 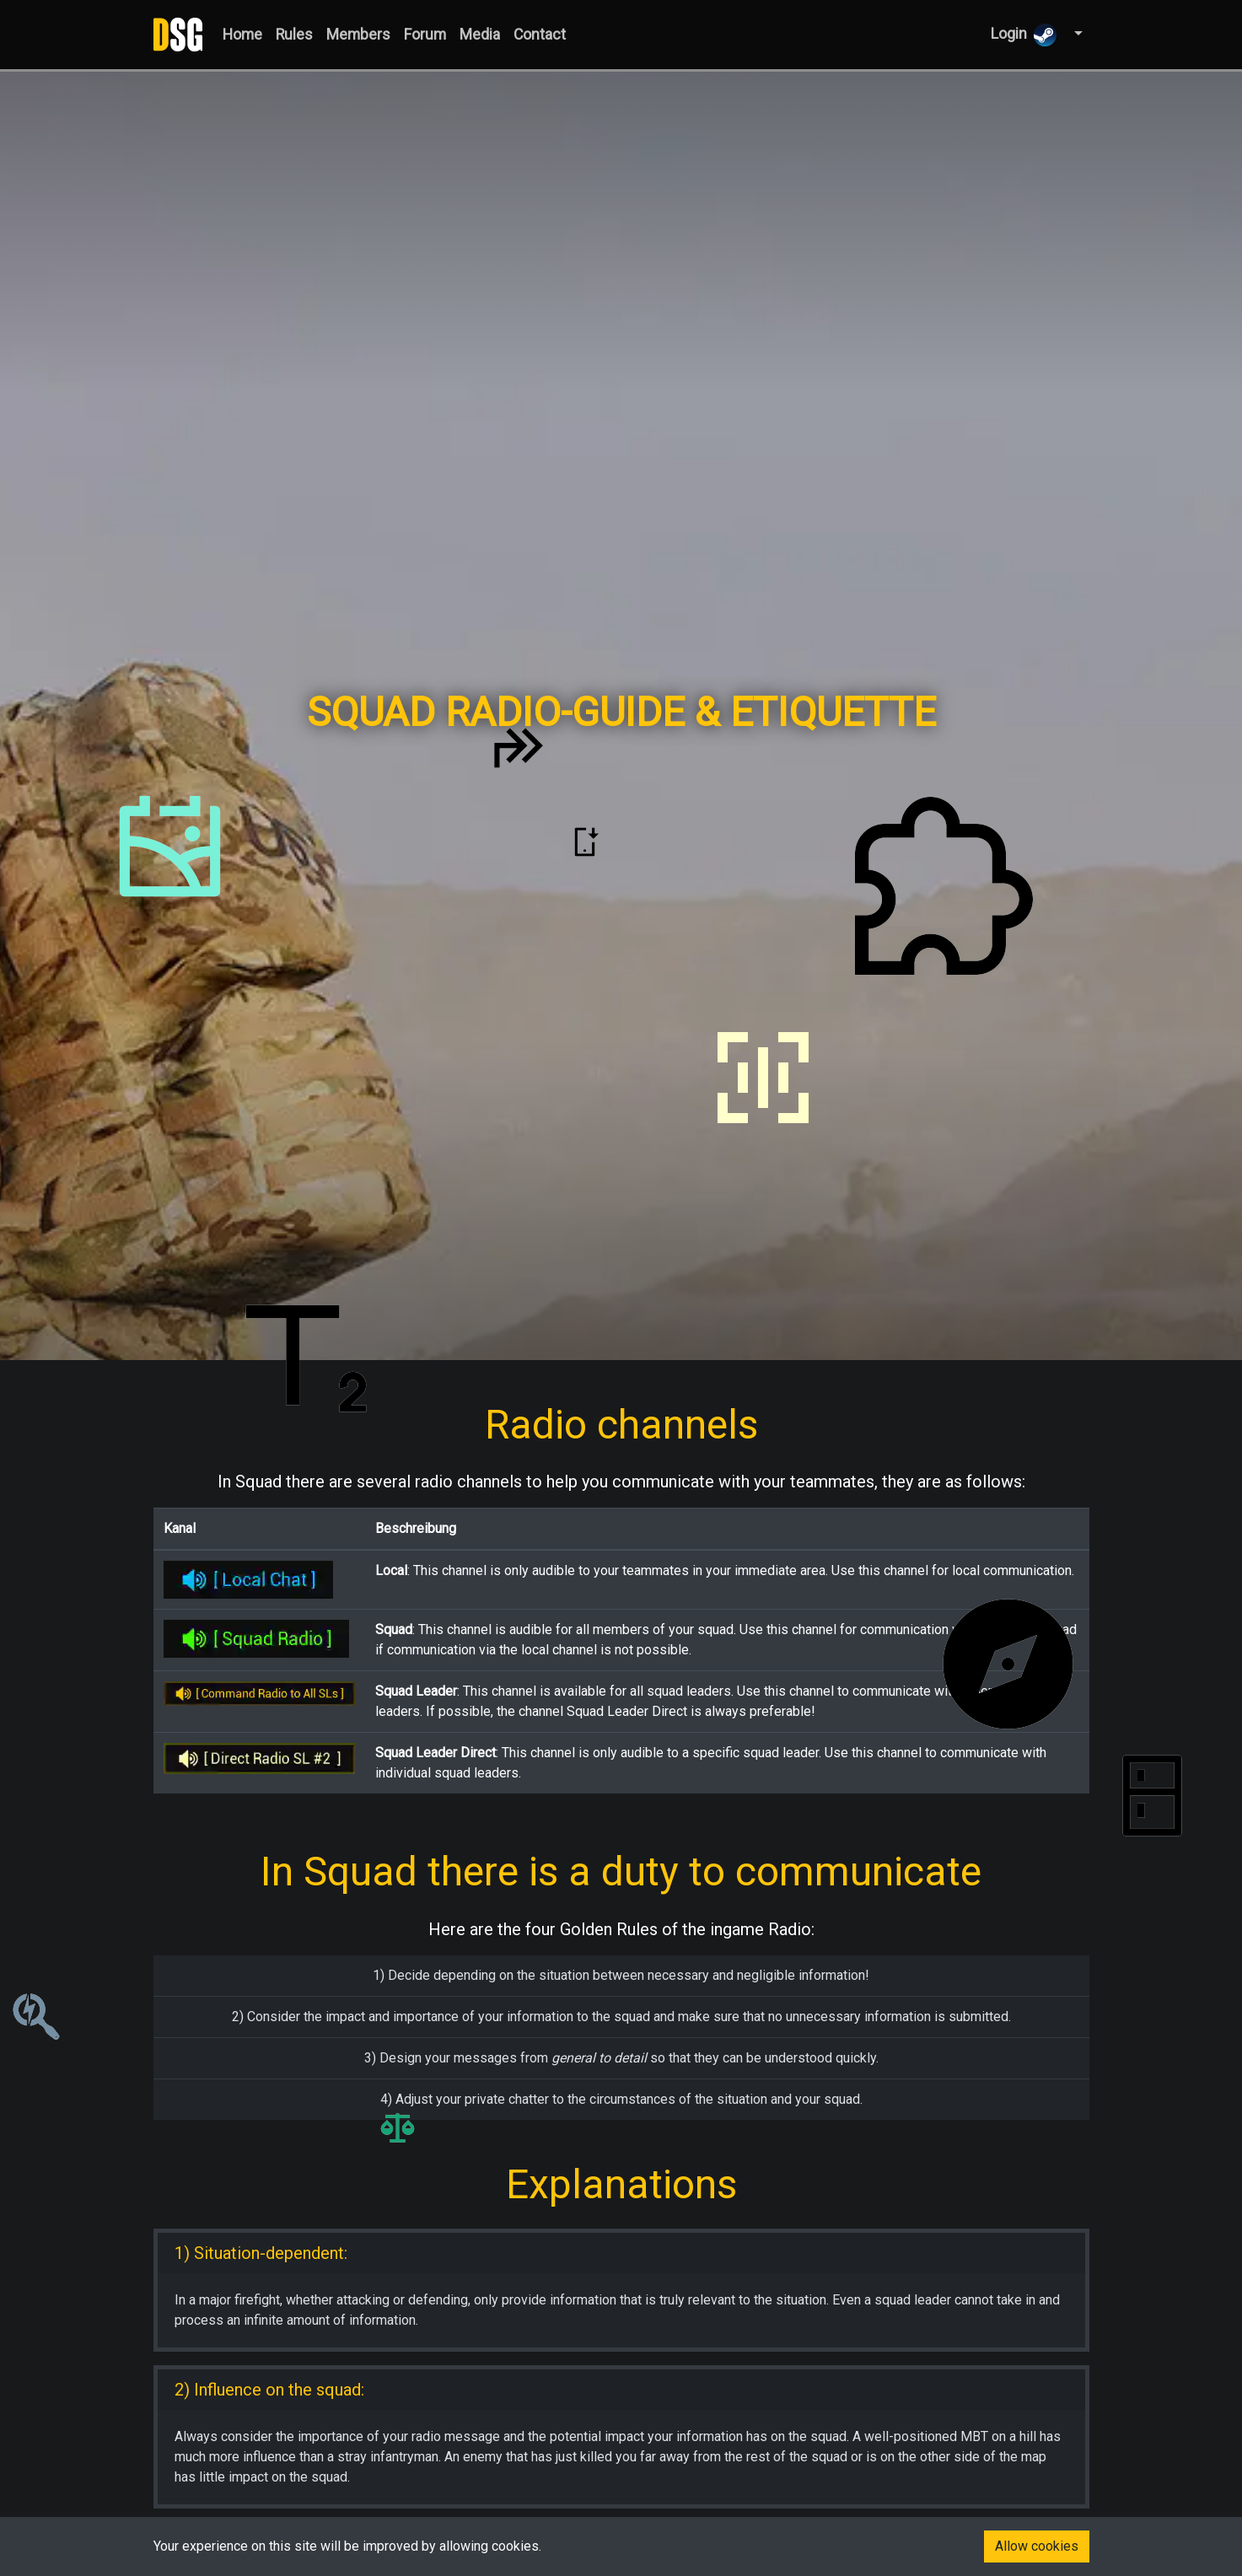 What do you see at coordinates (36, 2016) in the screenshot?
I see `searchengin logo` at bounding box center [36, 2016].